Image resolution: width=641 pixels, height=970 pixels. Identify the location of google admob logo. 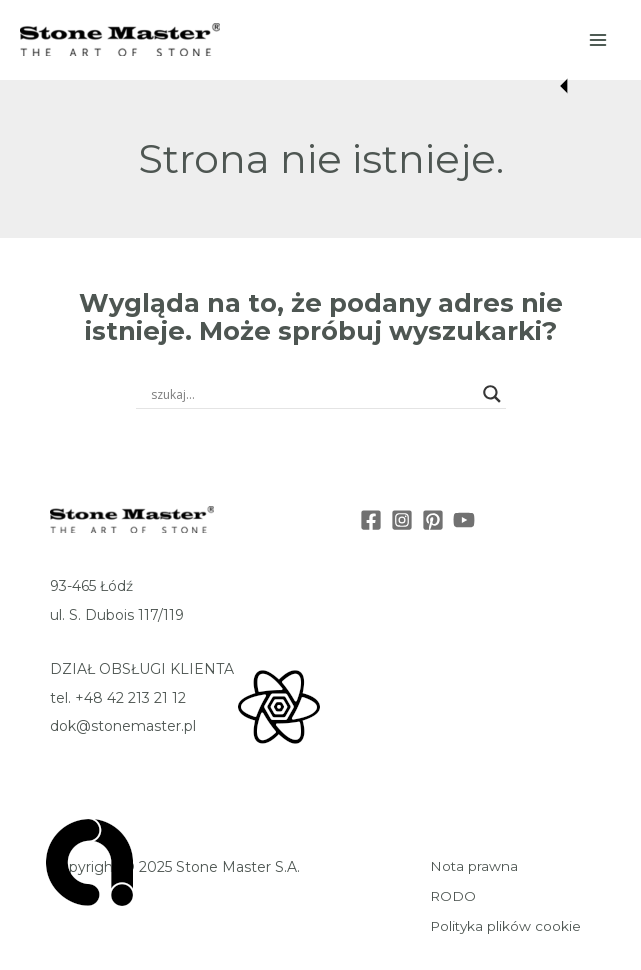
(89, 862).